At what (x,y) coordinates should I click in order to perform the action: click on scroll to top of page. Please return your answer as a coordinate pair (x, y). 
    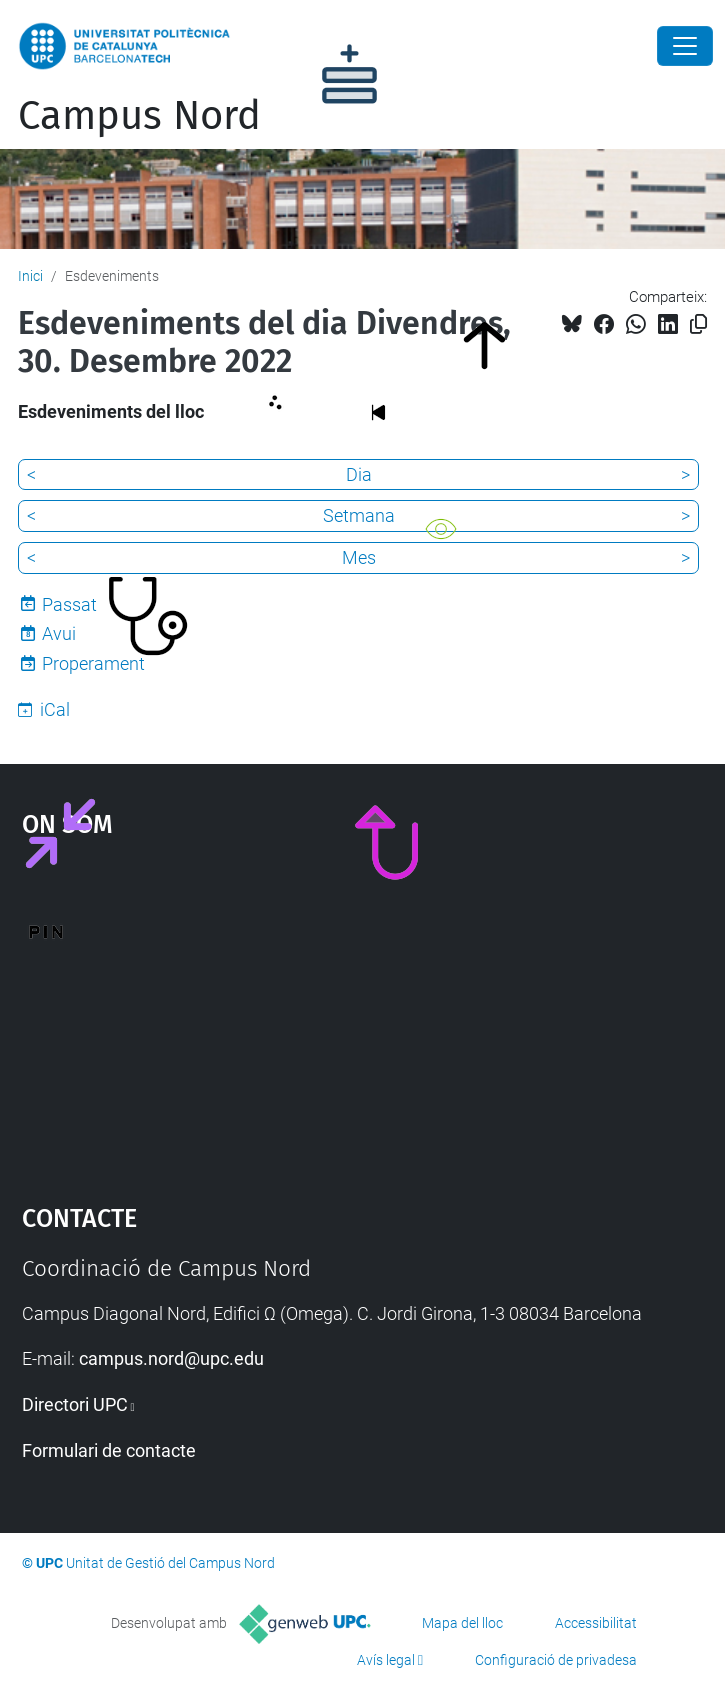
    Looking at the image, I should click on (484, 345).